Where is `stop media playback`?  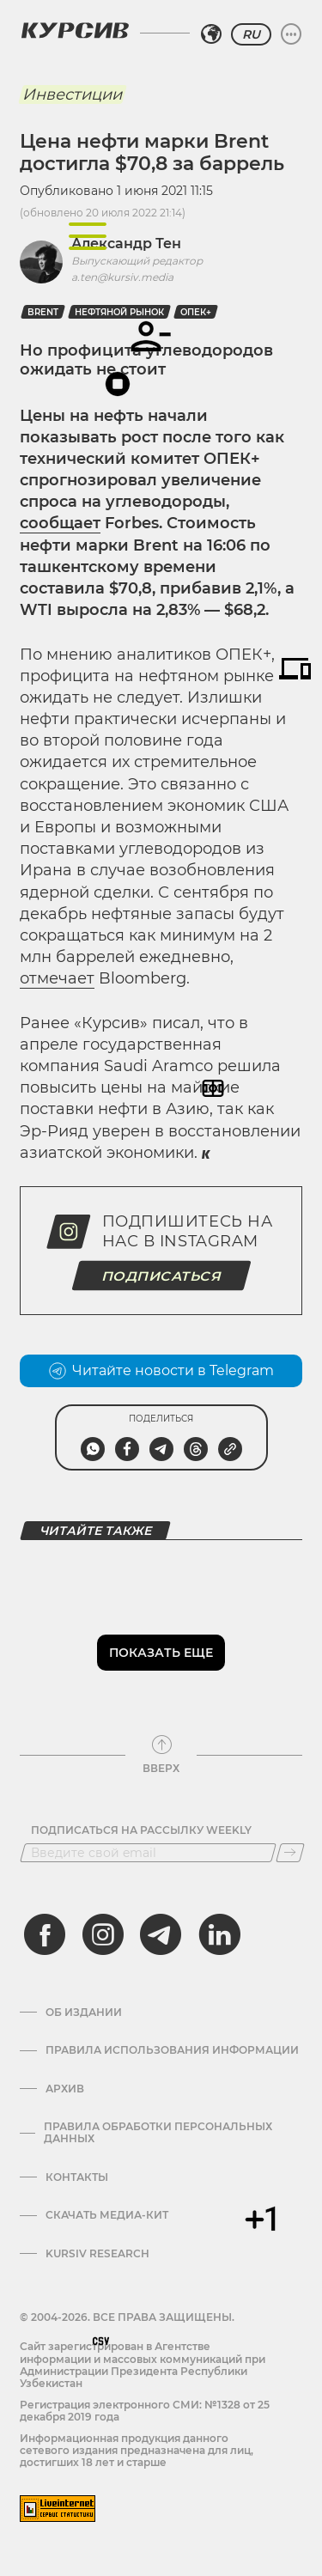
stop media playback is located at coordinates (118, 384).